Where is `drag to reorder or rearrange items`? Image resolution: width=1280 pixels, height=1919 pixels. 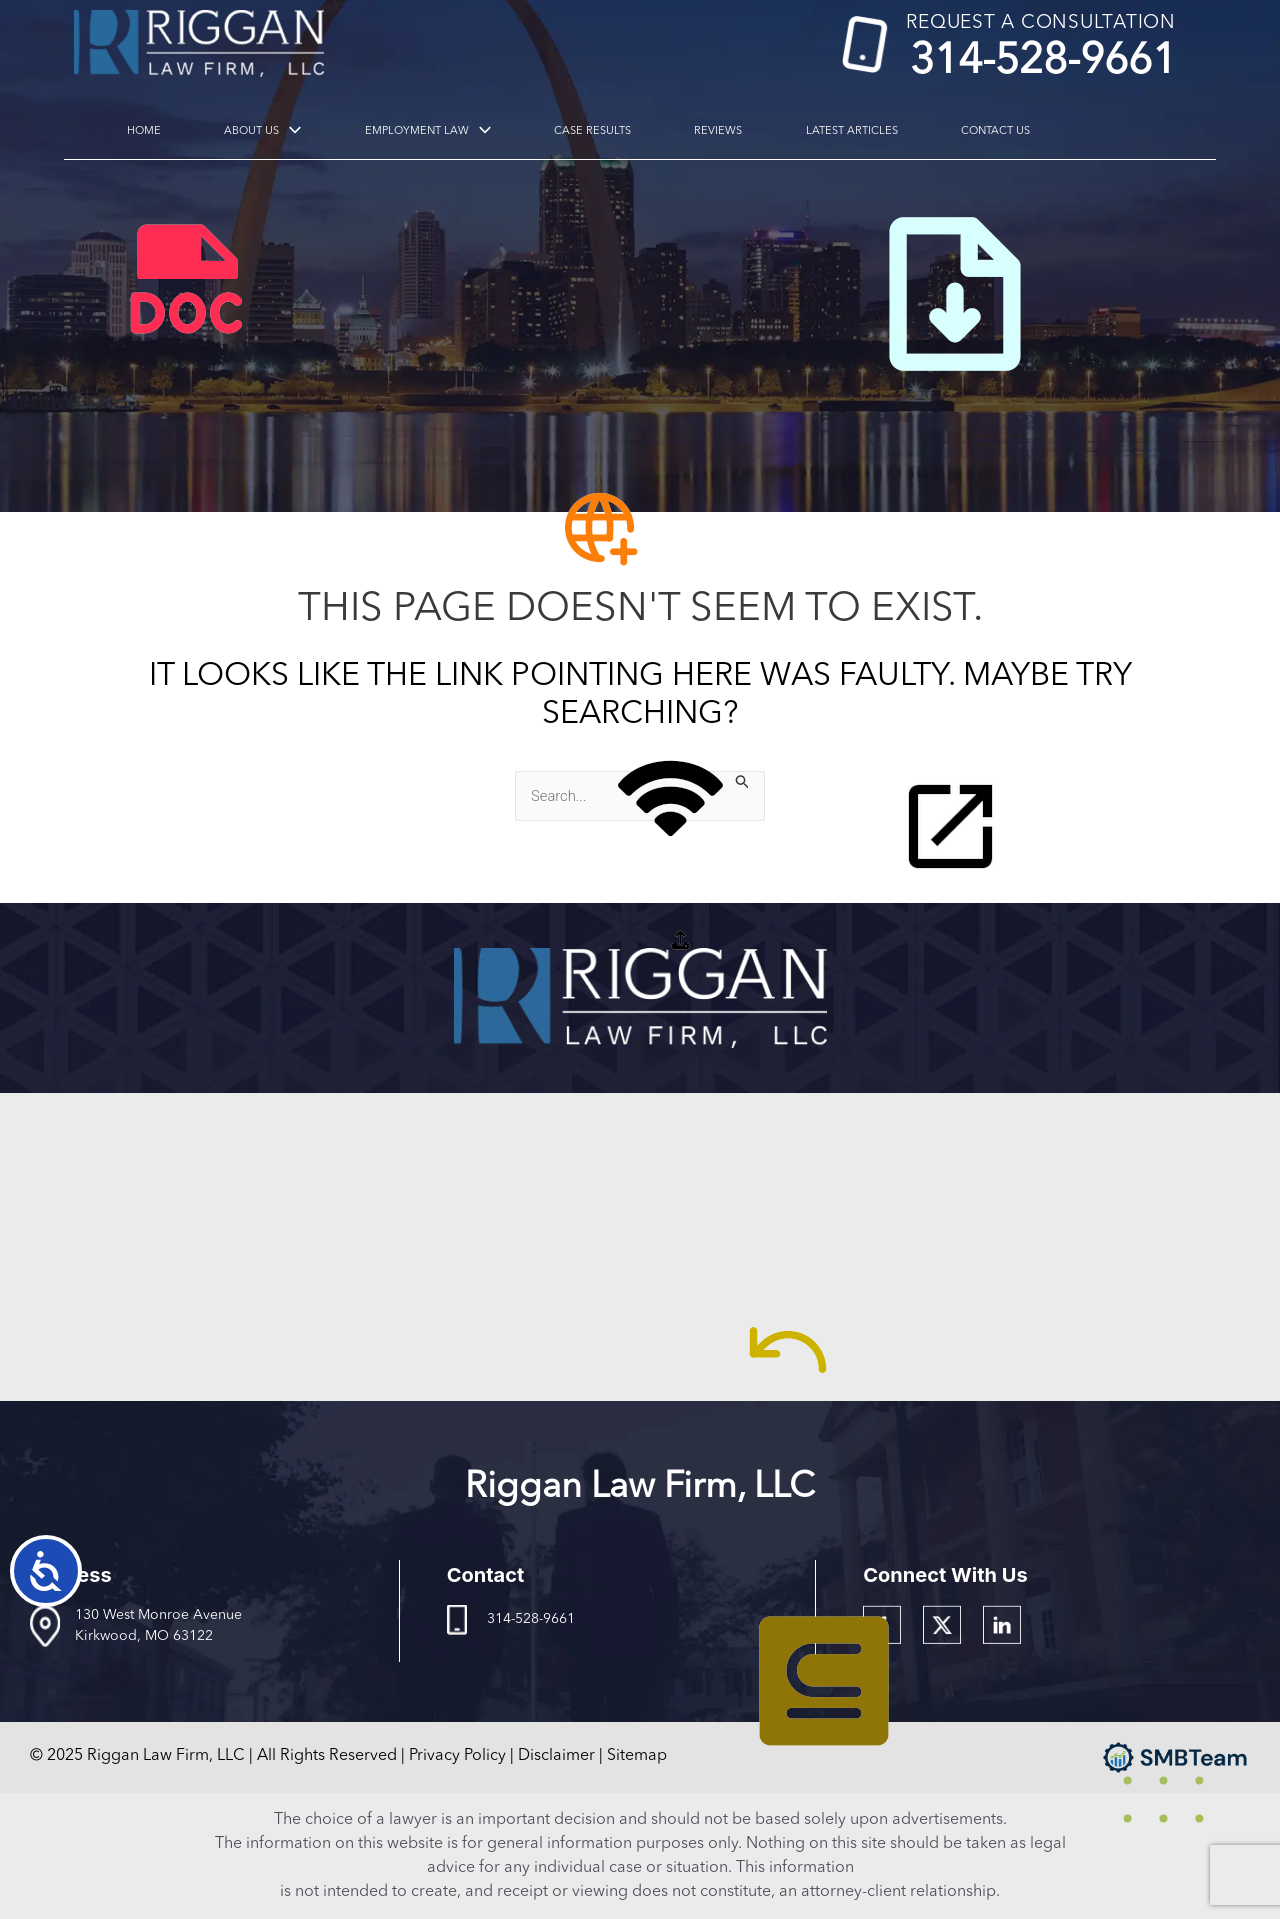 drag to reorder or rearrange items is located at coordinates (1163, 1799).